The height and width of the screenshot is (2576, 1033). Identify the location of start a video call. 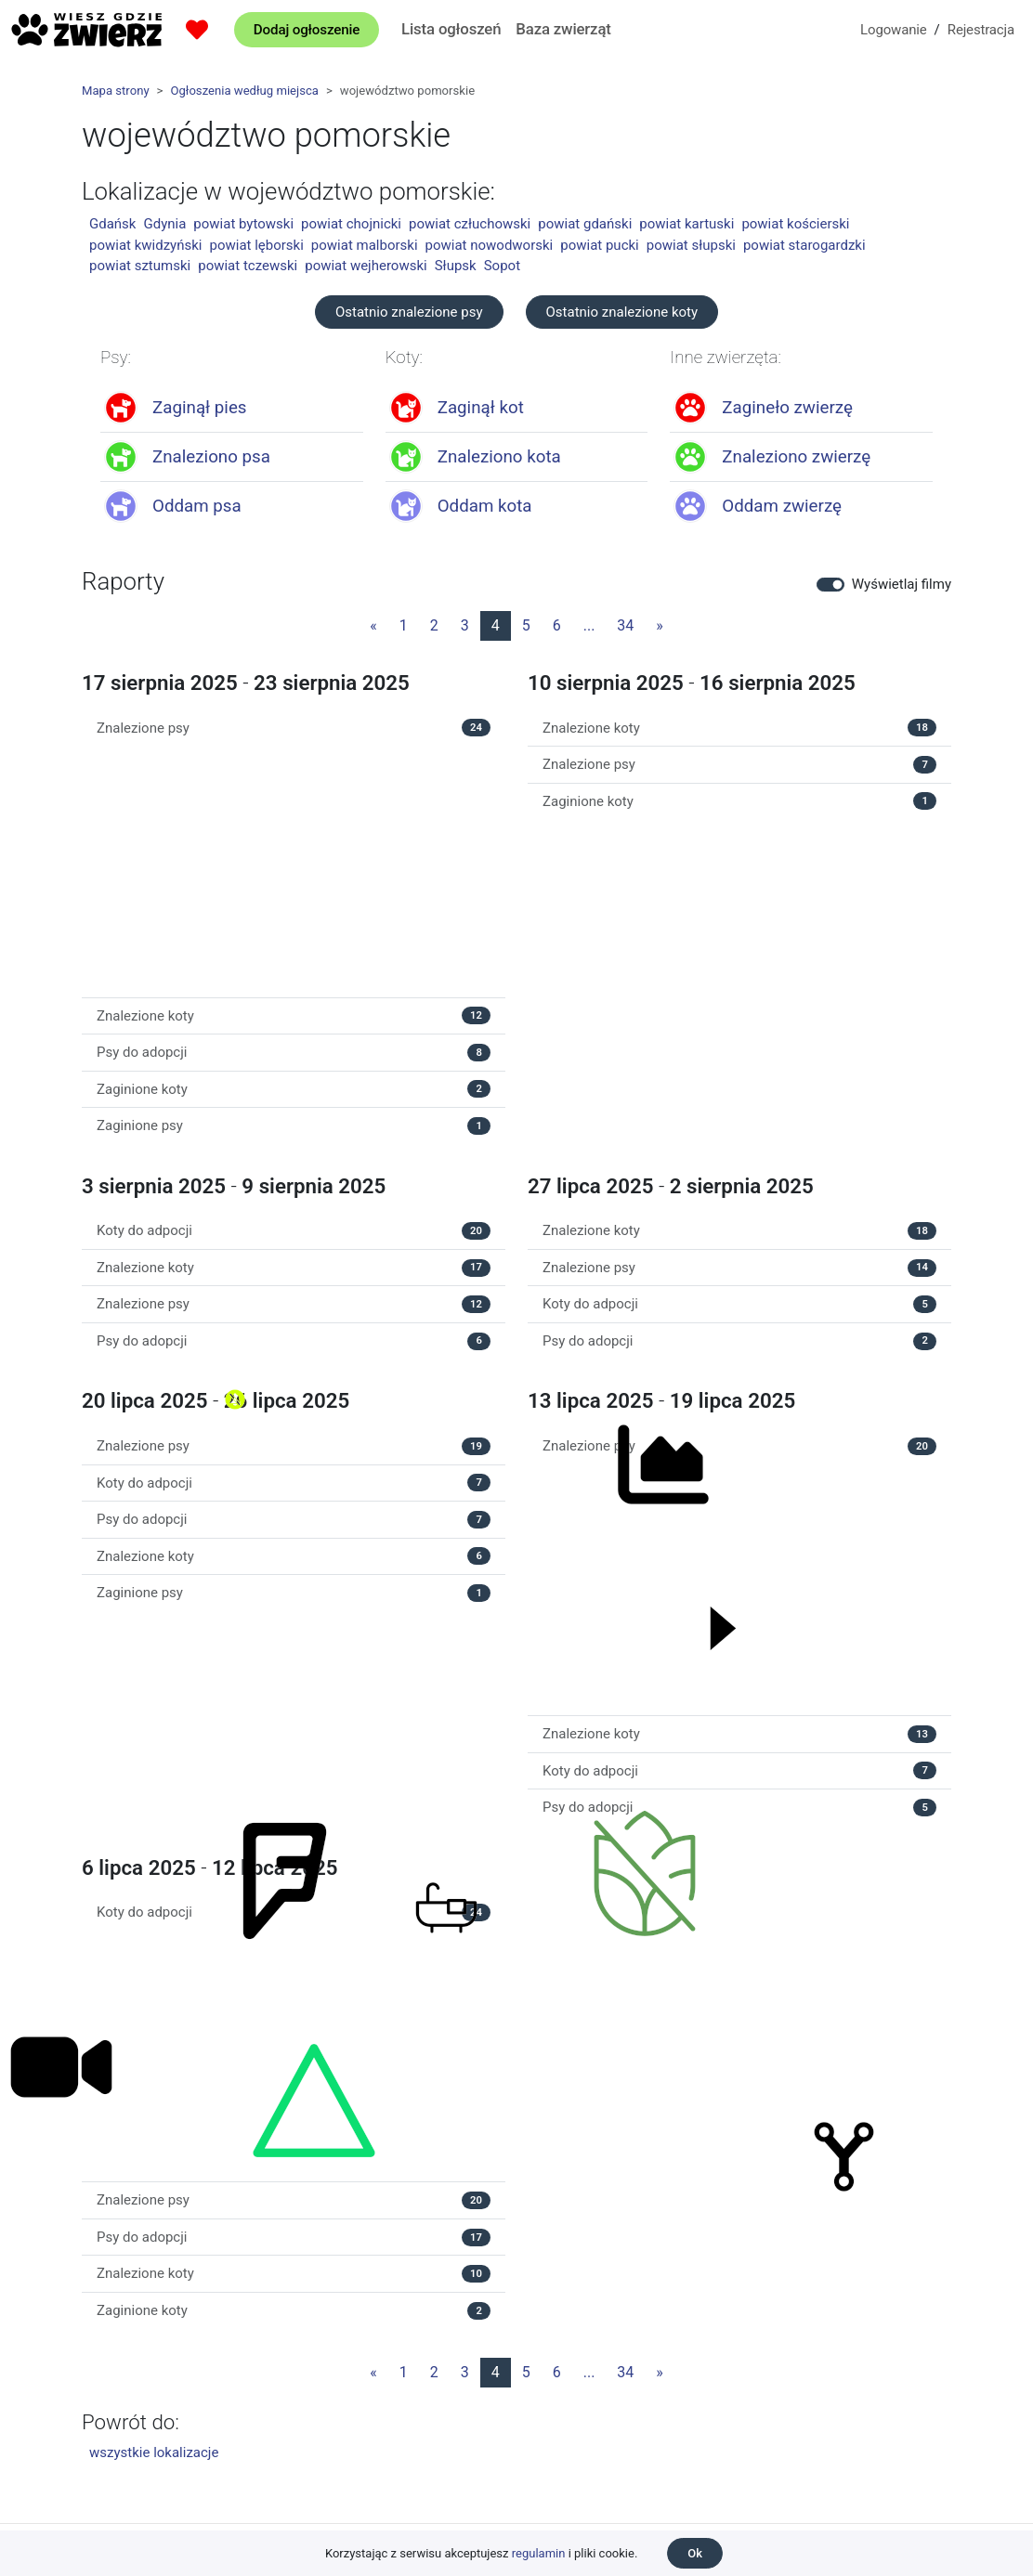
(61, 2067).